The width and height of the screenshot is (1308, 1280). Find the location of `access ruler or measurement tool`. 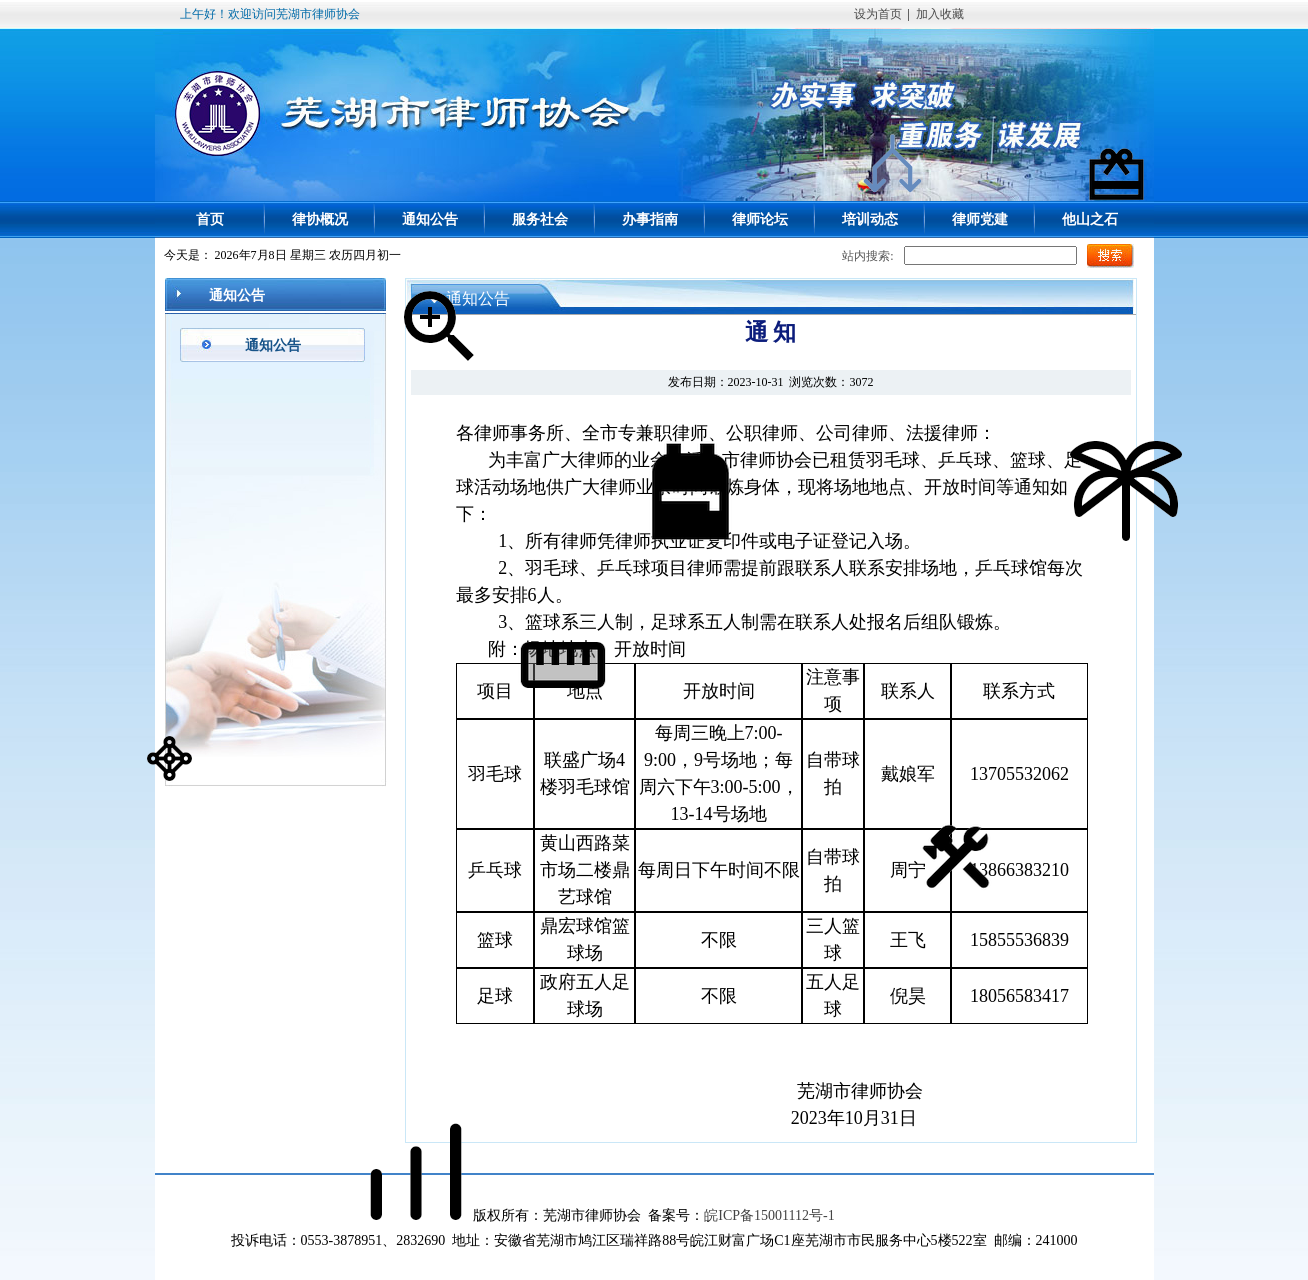

access ruler or measurement tool is located at coordinates (563, 665).